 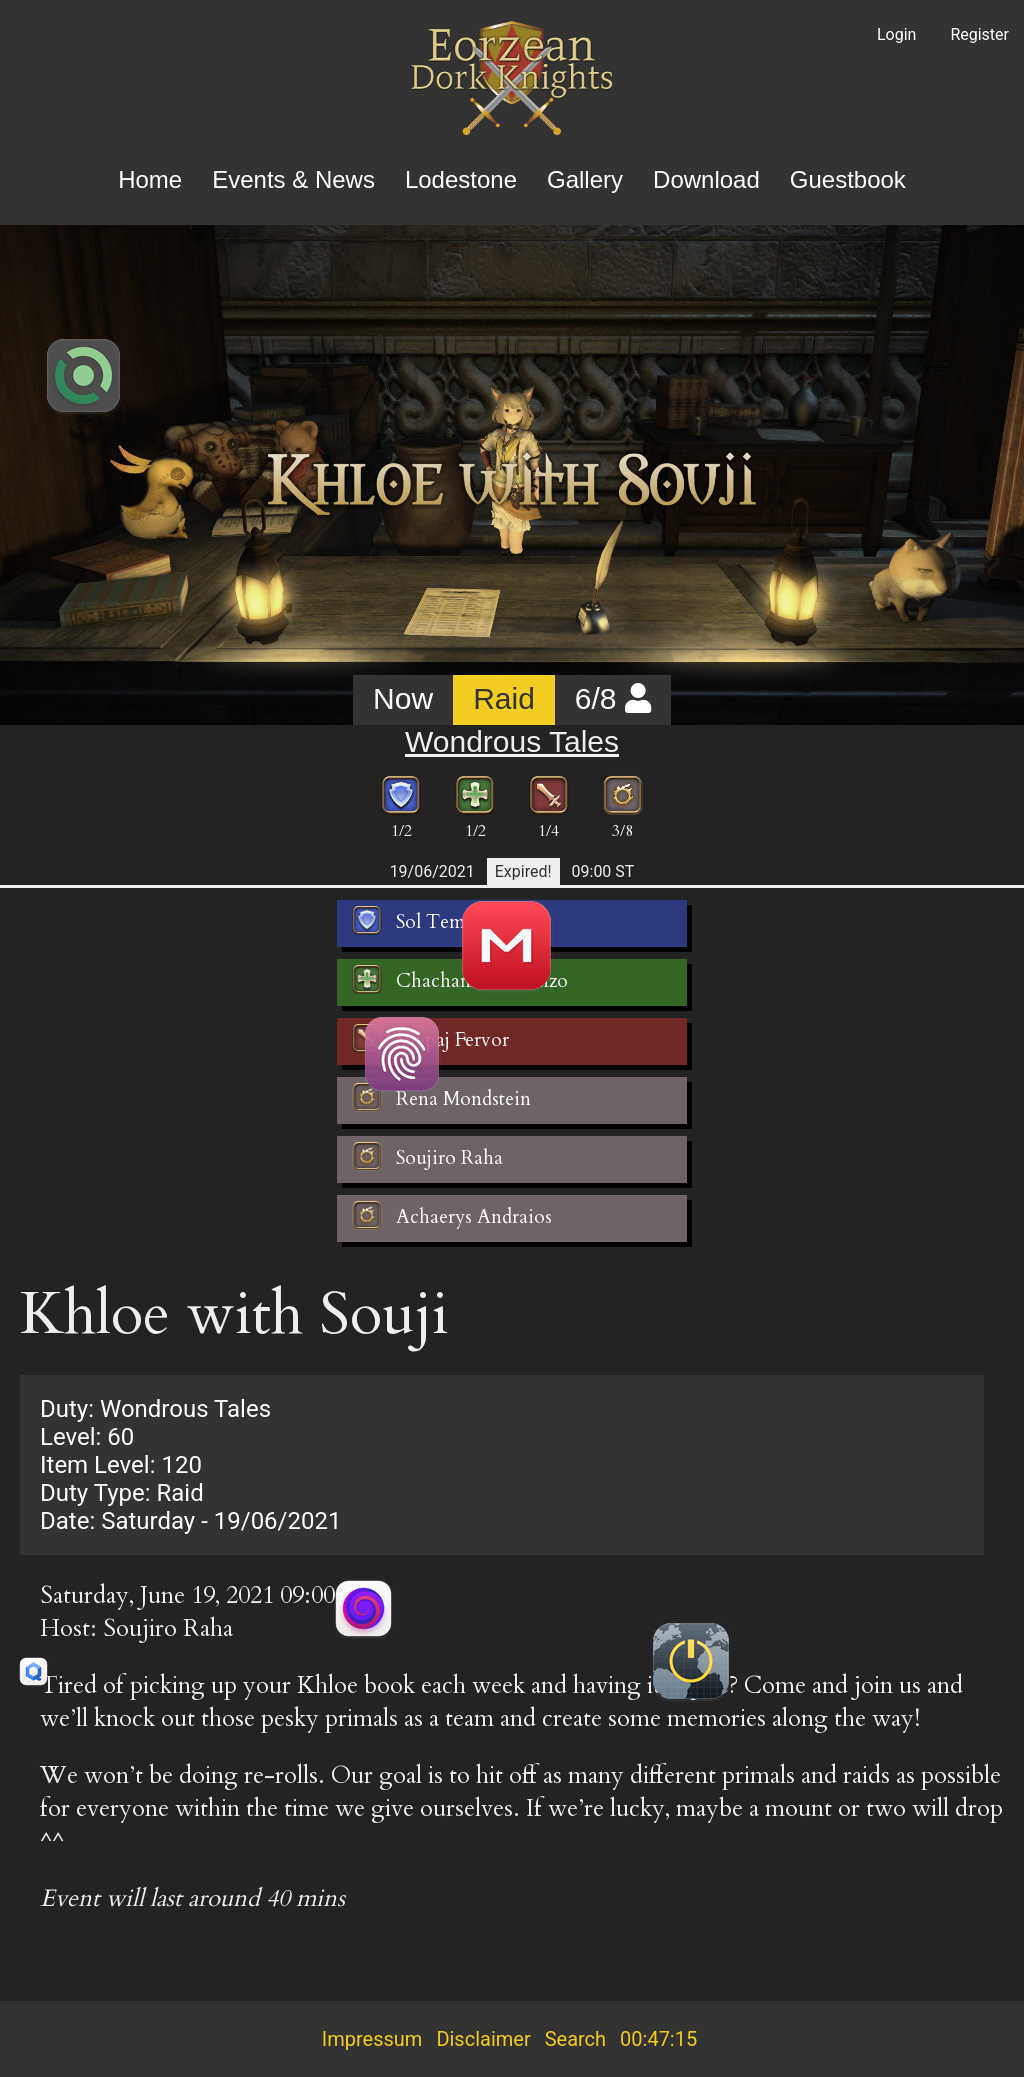 What do you see at coordinates (402, 1054) in the screenshot?
I see `open fingerprint authentication settings` at bounding box center [402, 1054].